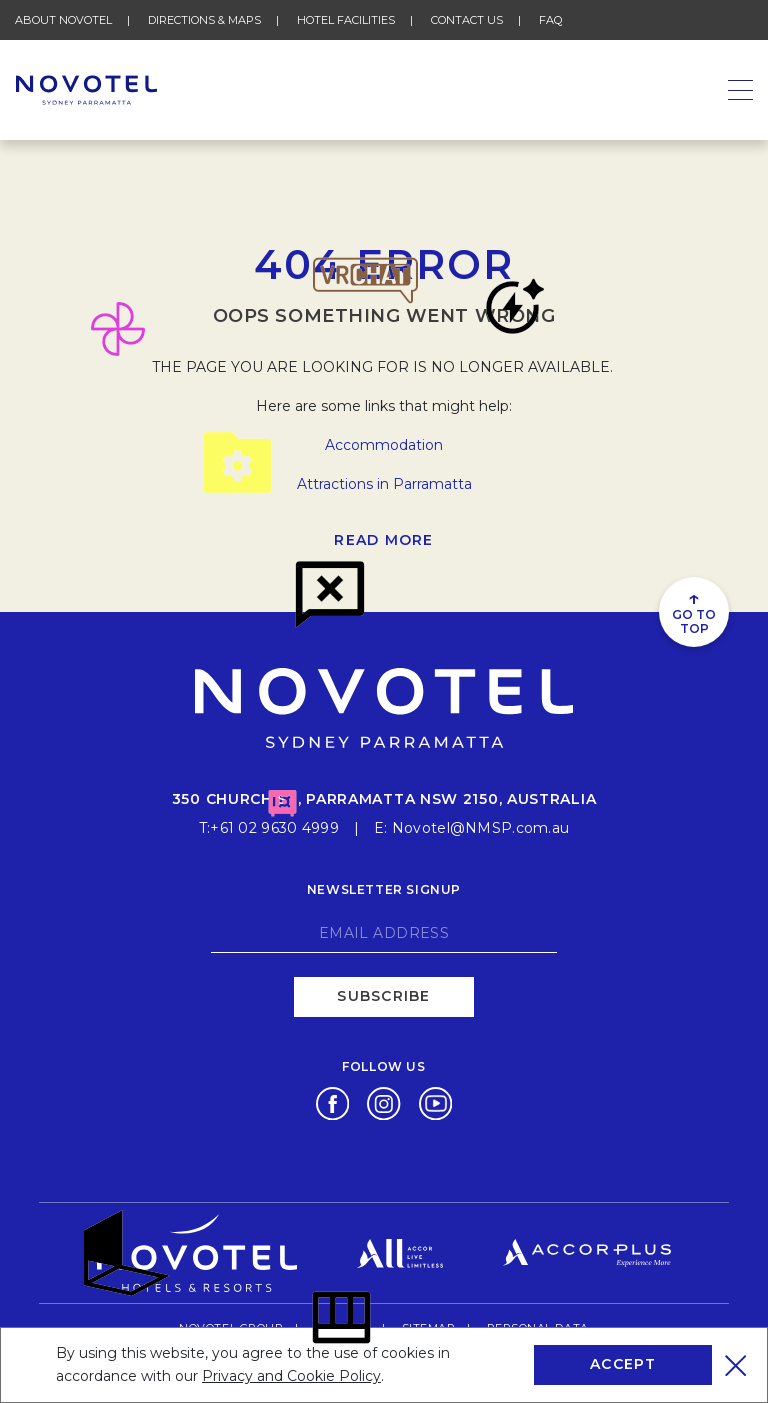  Describe the element at coordinates (330, 592) in the screenshot. I see `delete a conversation` at that location.